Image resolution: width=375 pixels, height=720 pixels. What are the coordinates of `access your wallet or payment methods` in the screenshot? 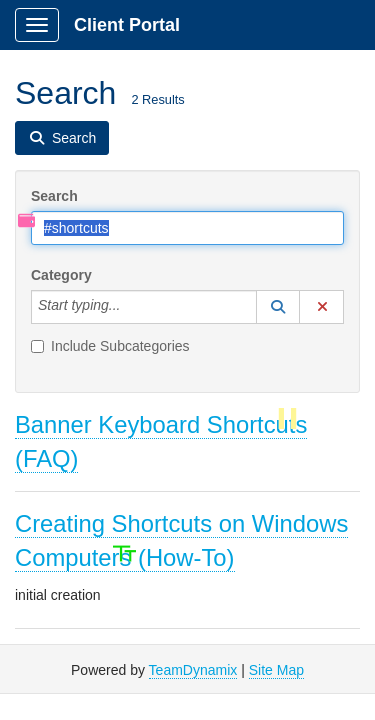 It's located at (26, 220).